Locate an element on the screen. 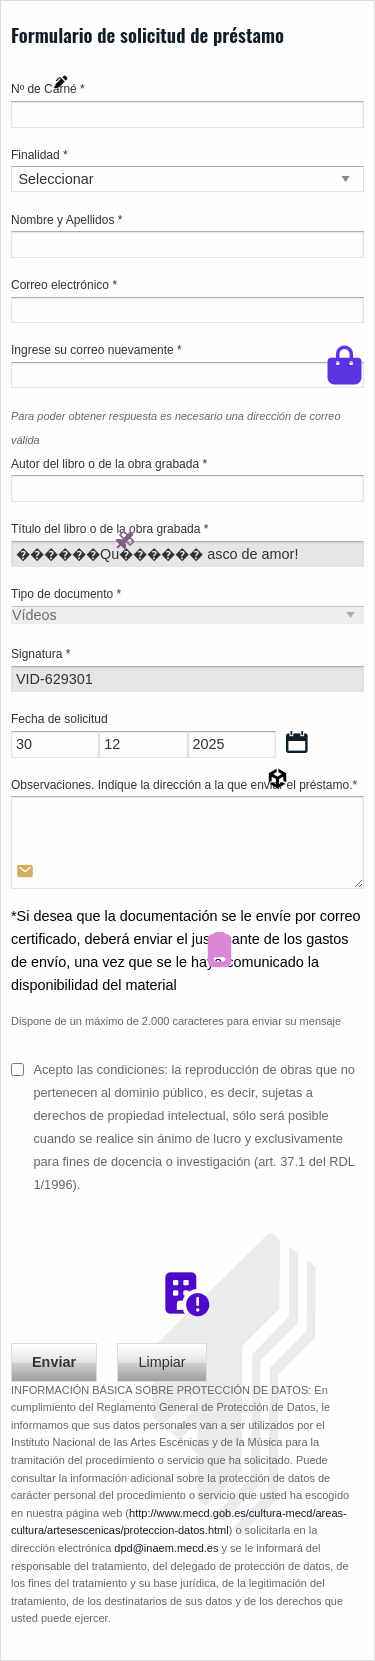 This screenshot has width=375, height=1661. building or property alert notification is located at coordinates (186, 1293).